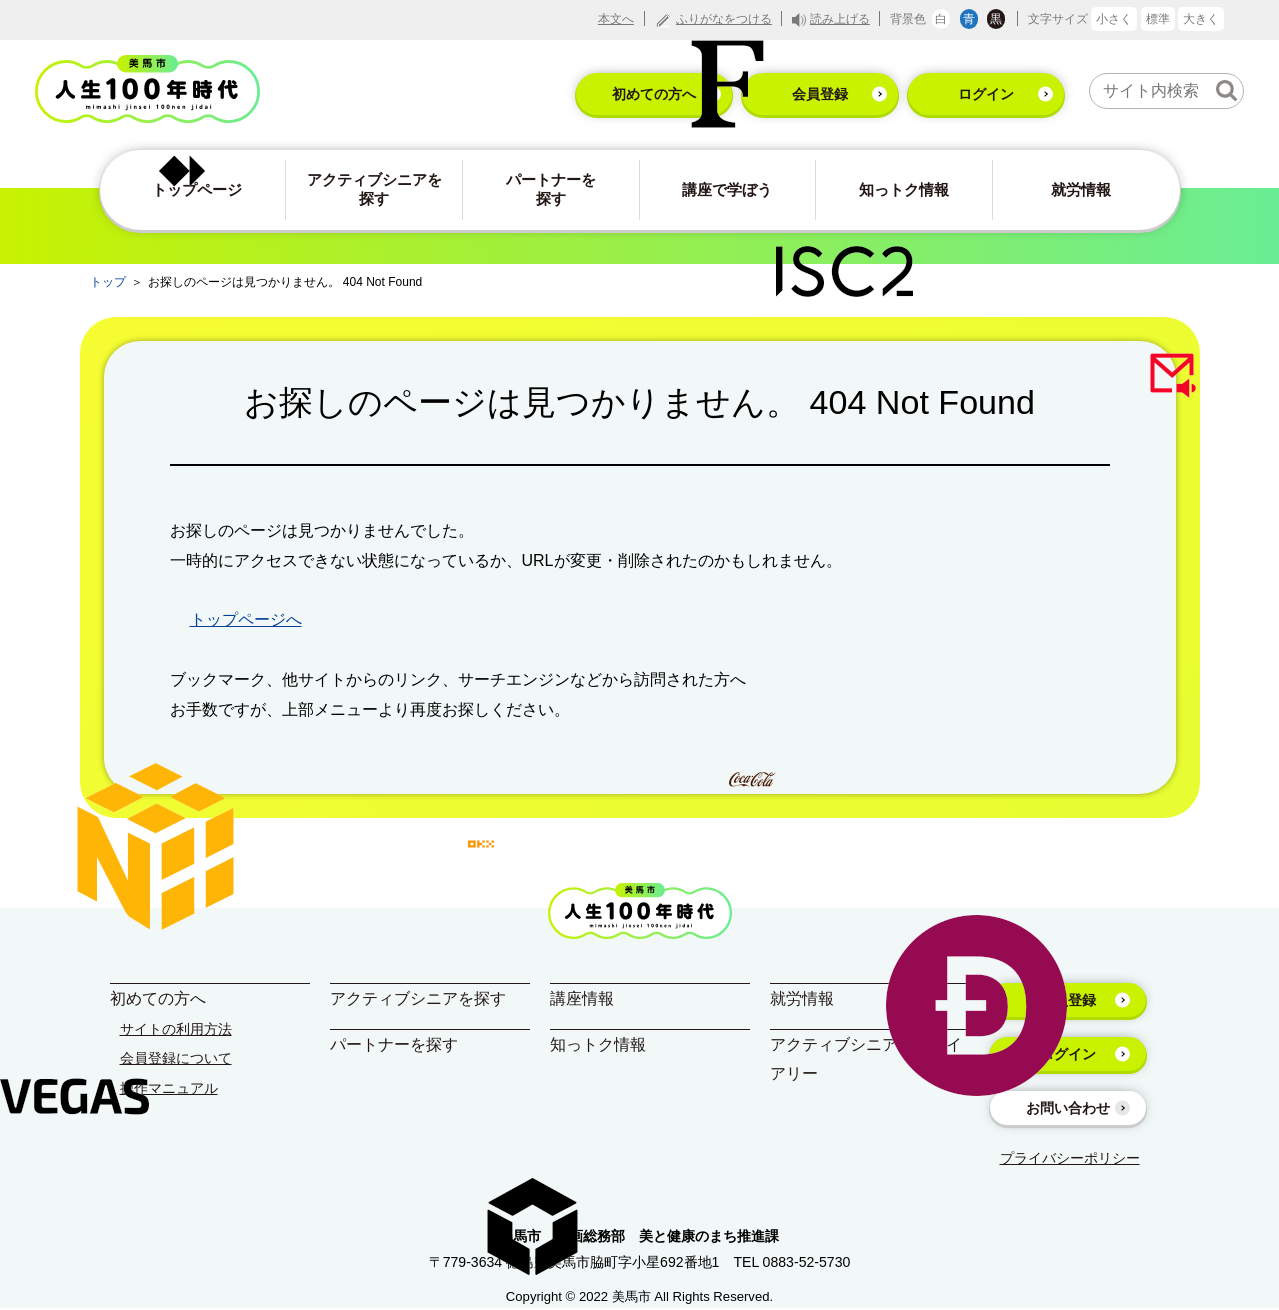 The image size is (1279, 1310). I want to click on NumPy library or package integration, so click(155, 846).